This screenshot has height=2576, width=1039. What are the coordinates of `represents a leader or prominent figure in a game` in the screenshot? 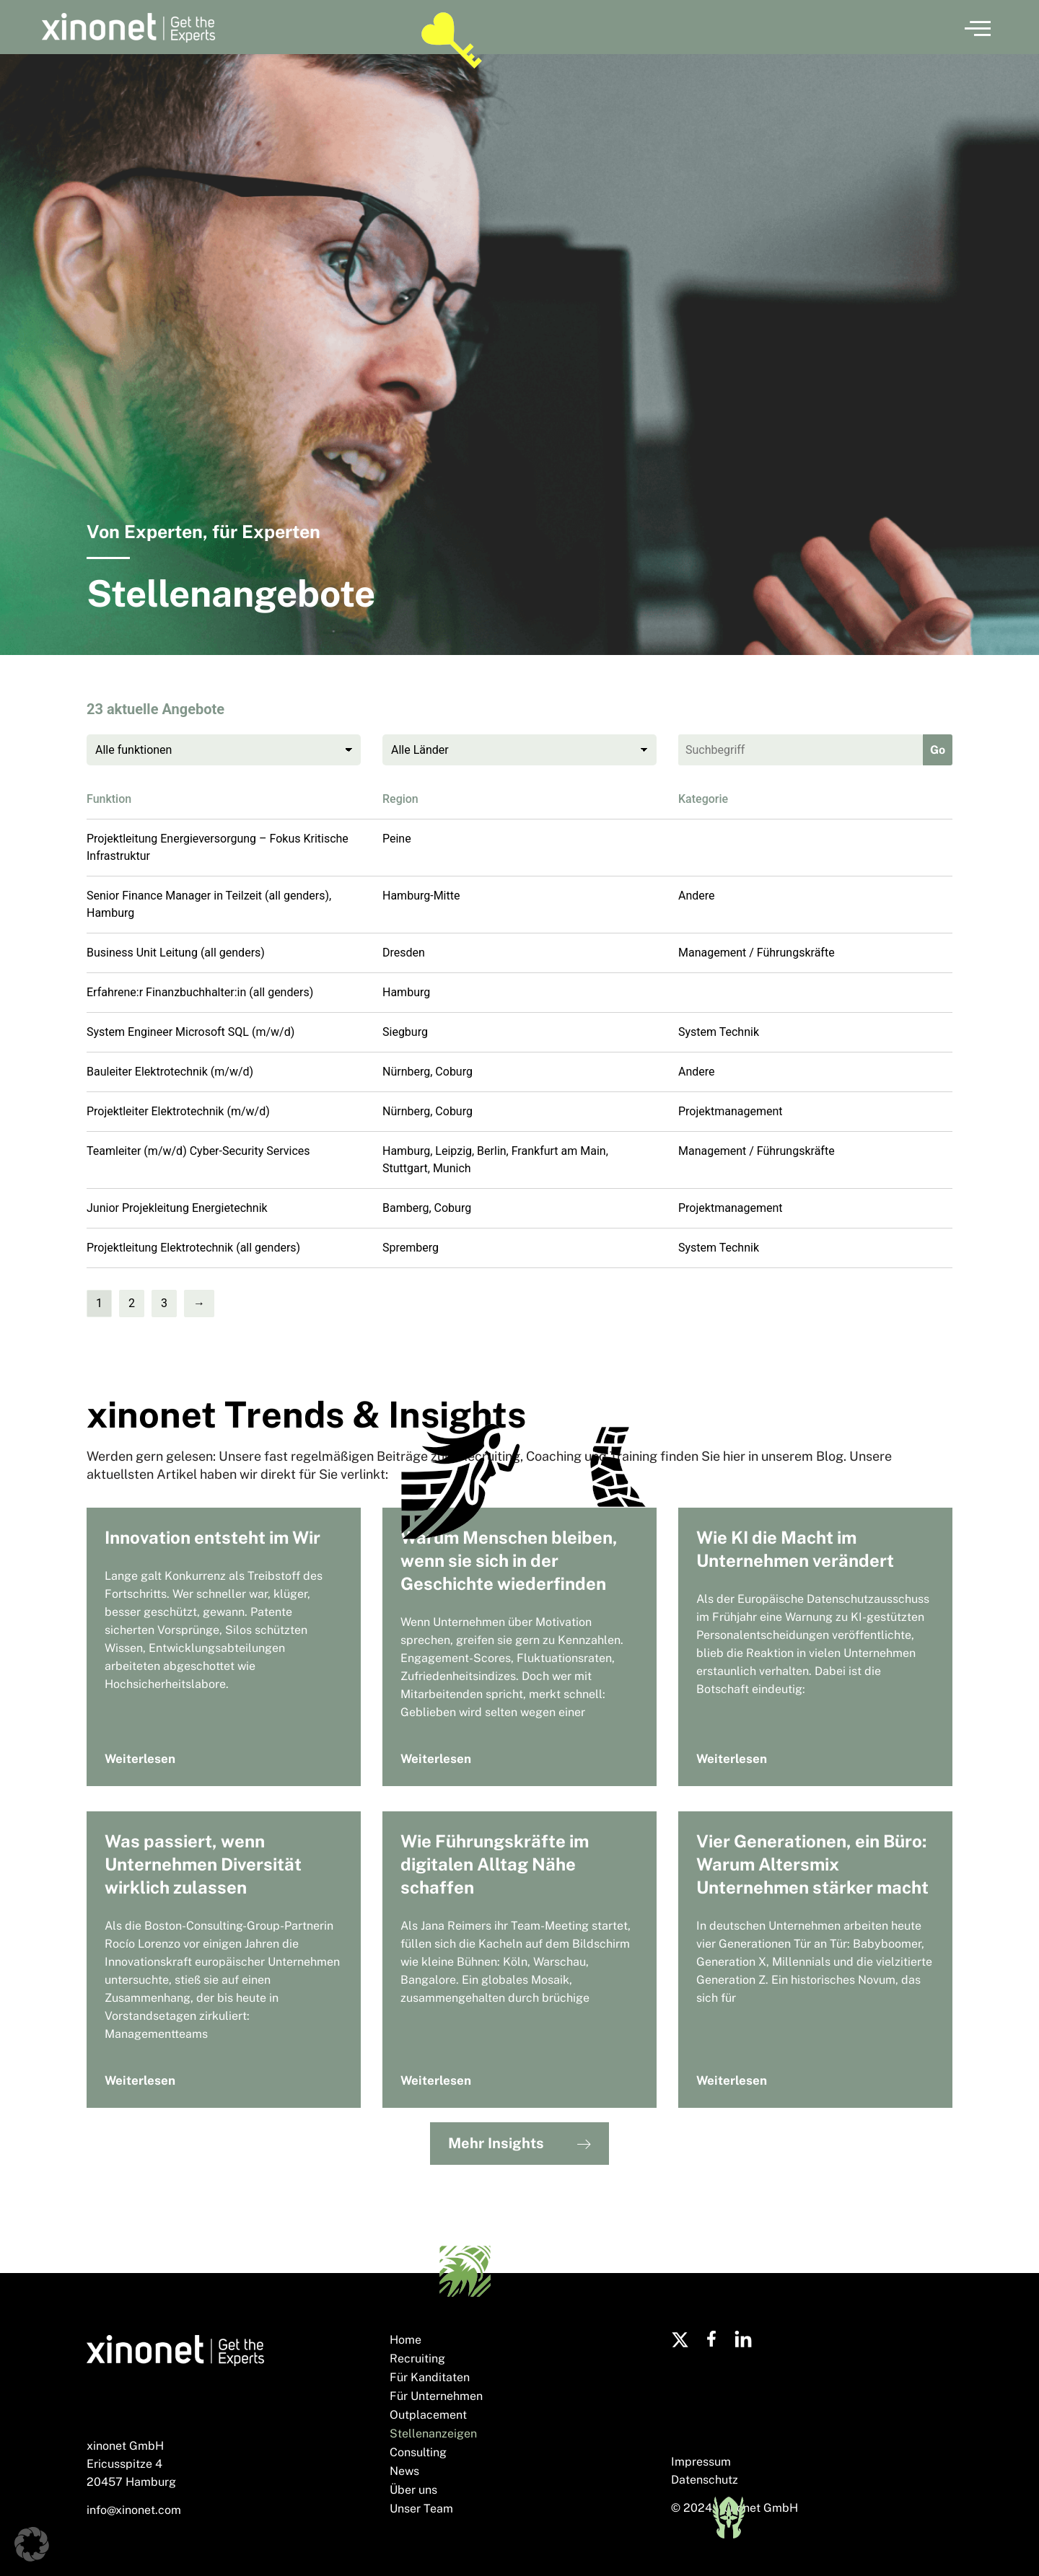 It's located at (460, 1480).